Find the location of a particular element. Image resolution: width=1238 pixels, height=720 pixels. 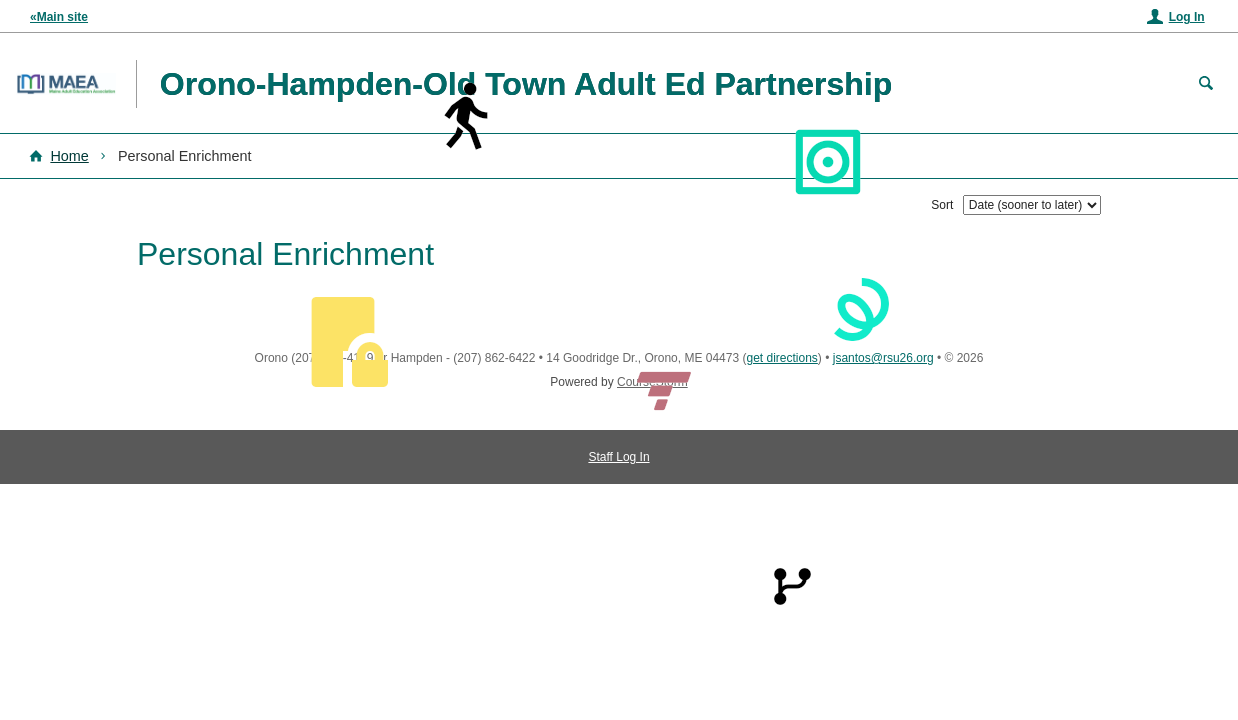

select walking directions is located at coordinates (465, 115).